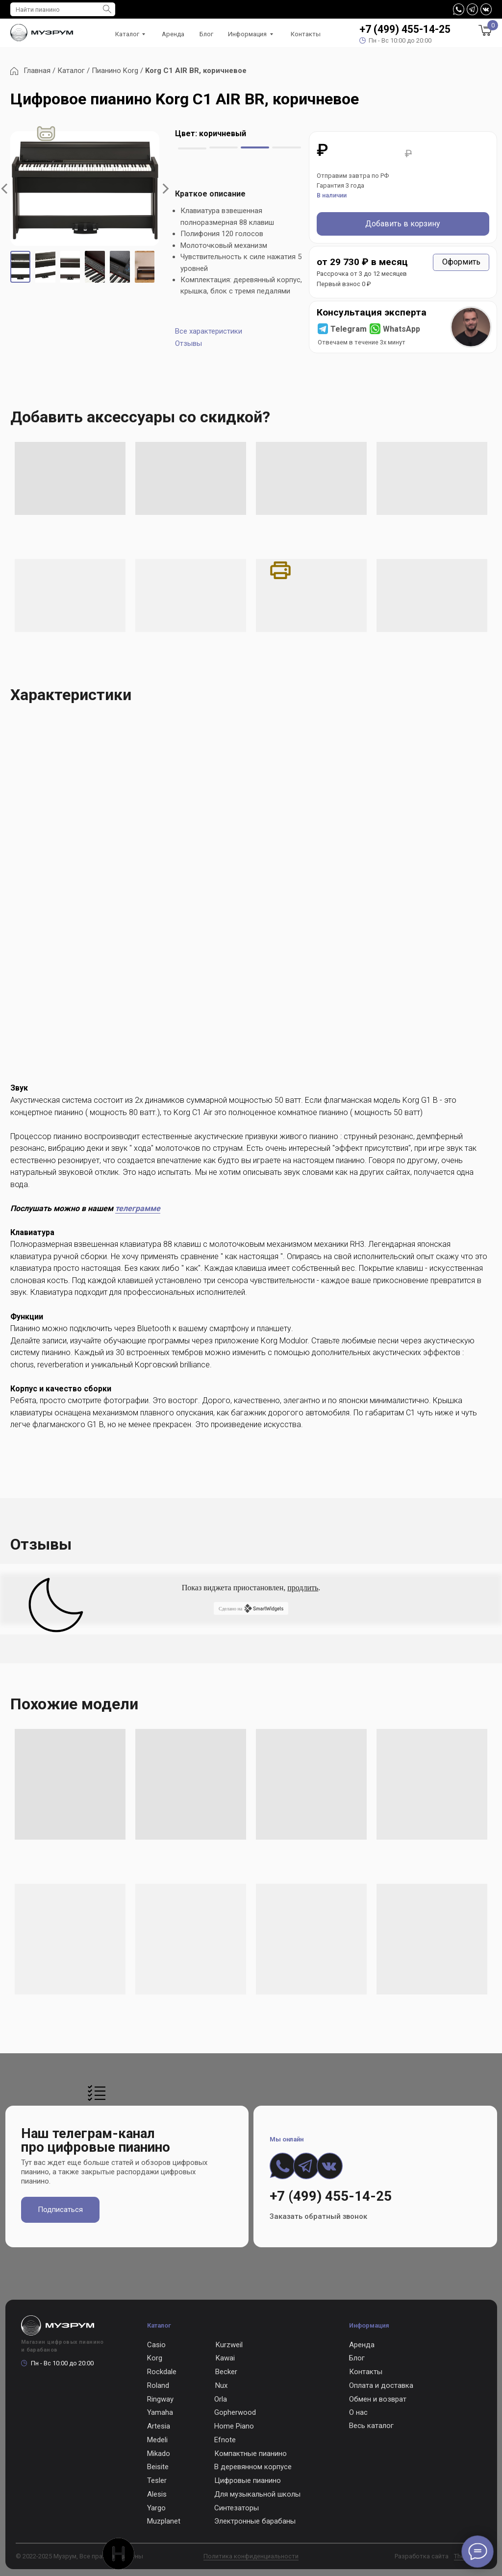  What do you see at coordinates (54, 1606) in the screenshot?
I see `toggle dark mode or night theme` at bounding box center [54, 1606].